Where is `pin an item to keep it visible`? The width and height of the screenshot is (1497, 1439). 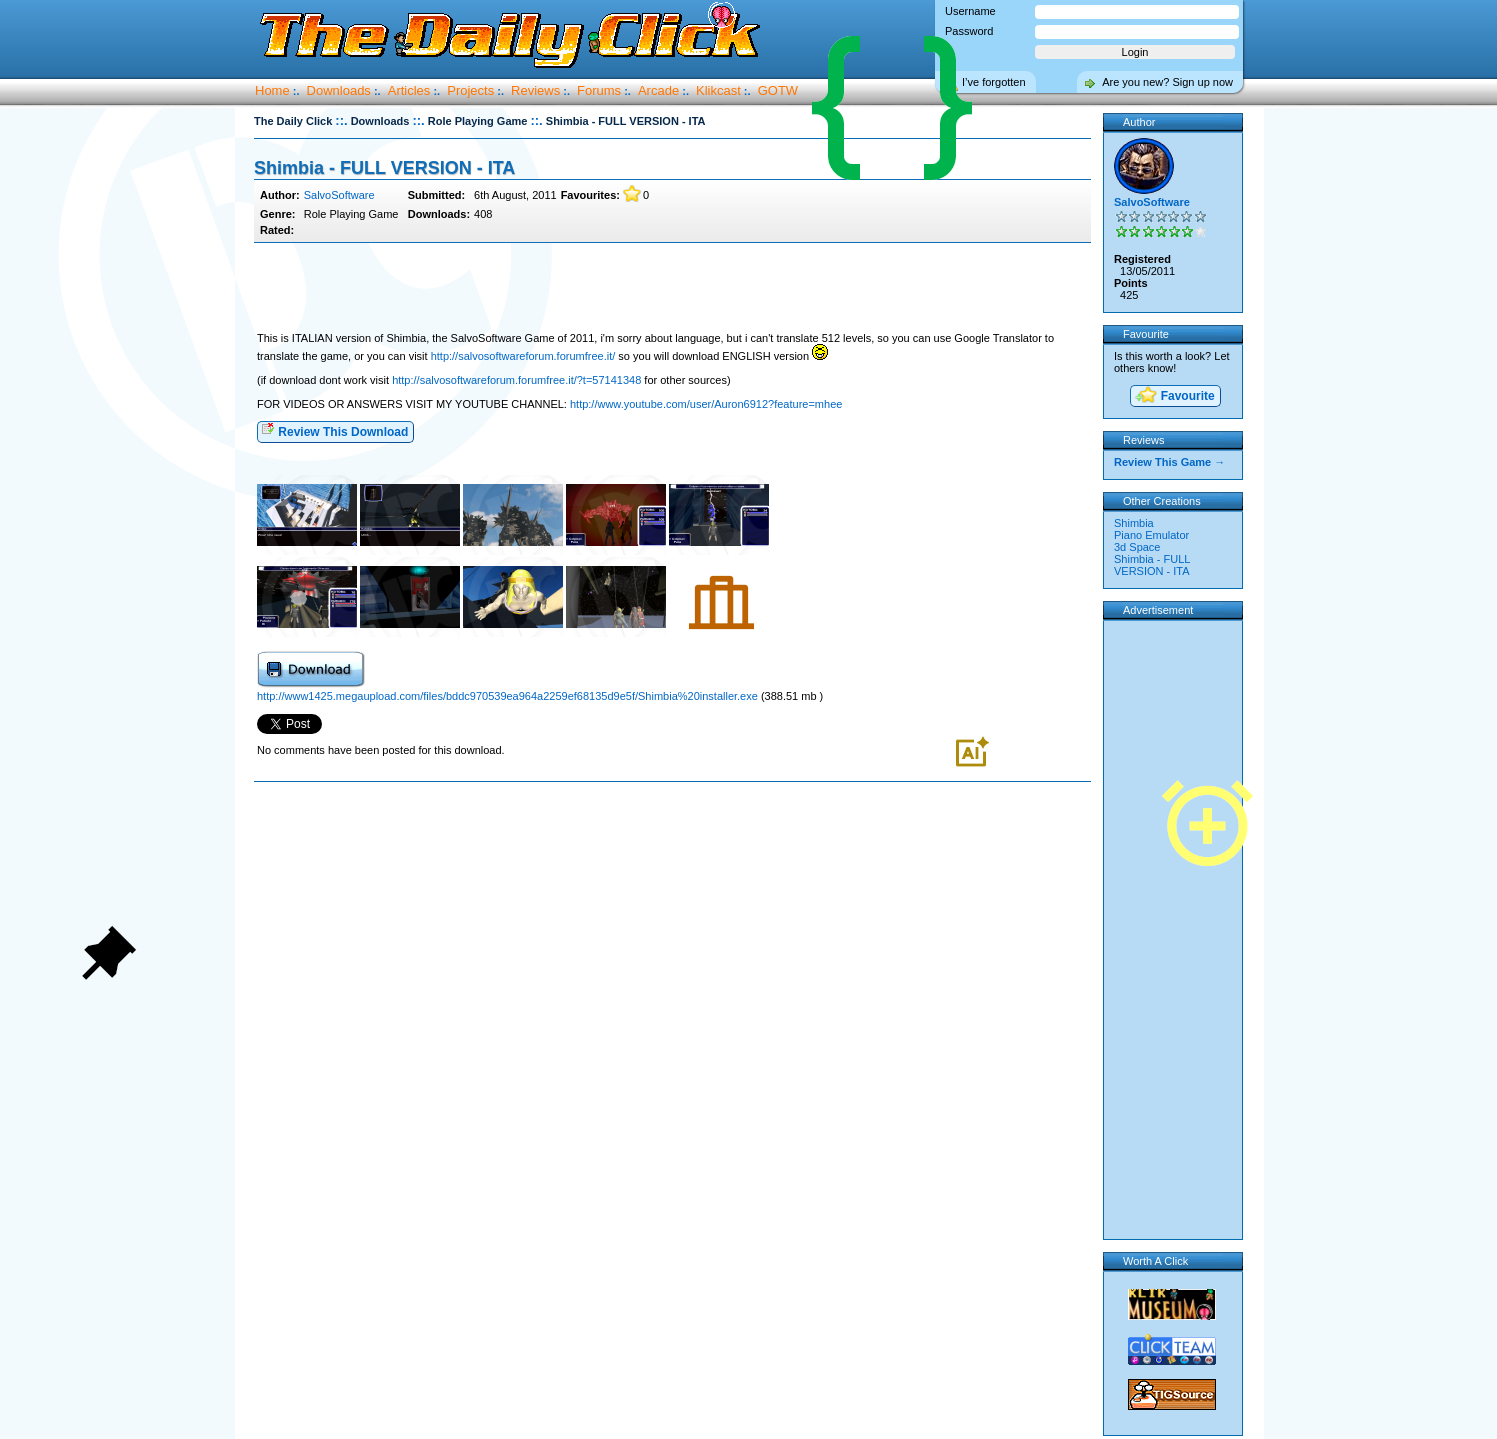
pin an item to keep it visible is located at coordinates (107, 955).